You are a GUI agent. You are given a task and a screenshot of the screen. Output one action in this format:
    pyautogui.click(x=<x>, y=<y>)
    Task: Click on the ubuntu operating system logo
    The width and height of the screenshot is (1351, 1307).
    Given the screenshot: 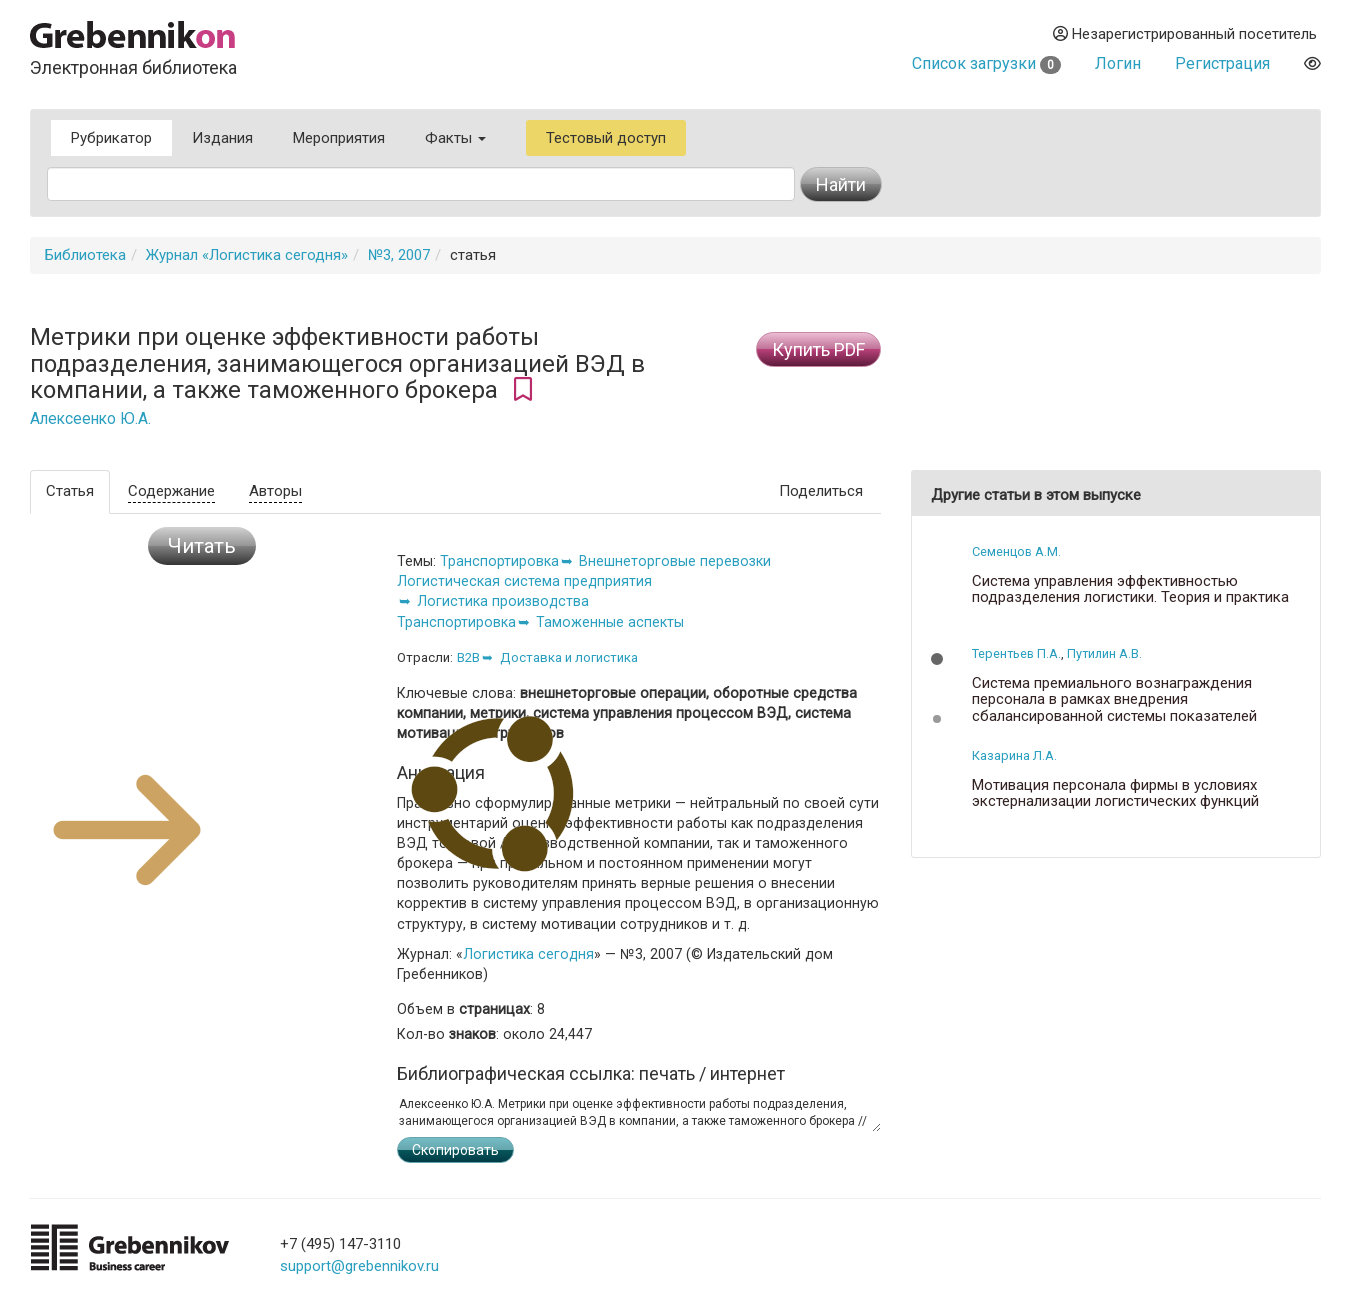 What is the action you would take?
    pyautogui.click(x=498, y=794)
    